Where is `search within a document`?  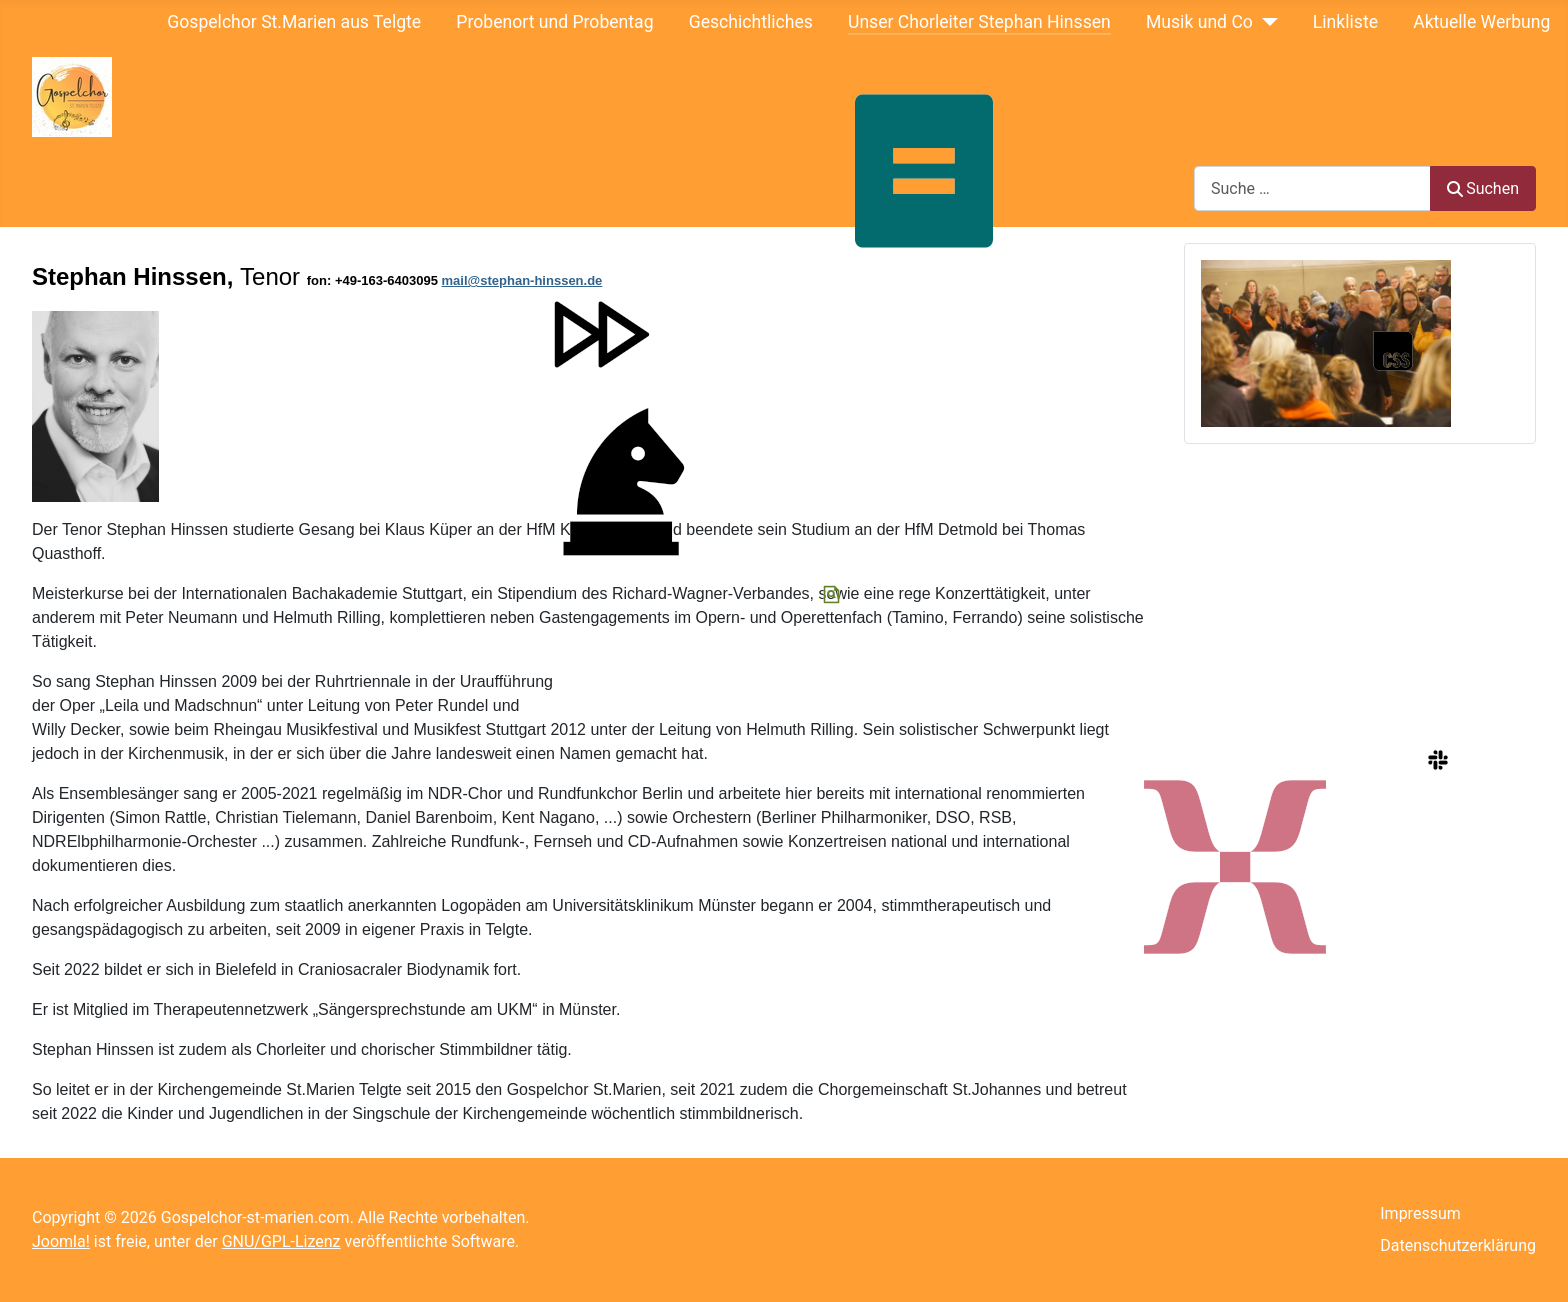
search within a document is located at coordinates (831, 594).